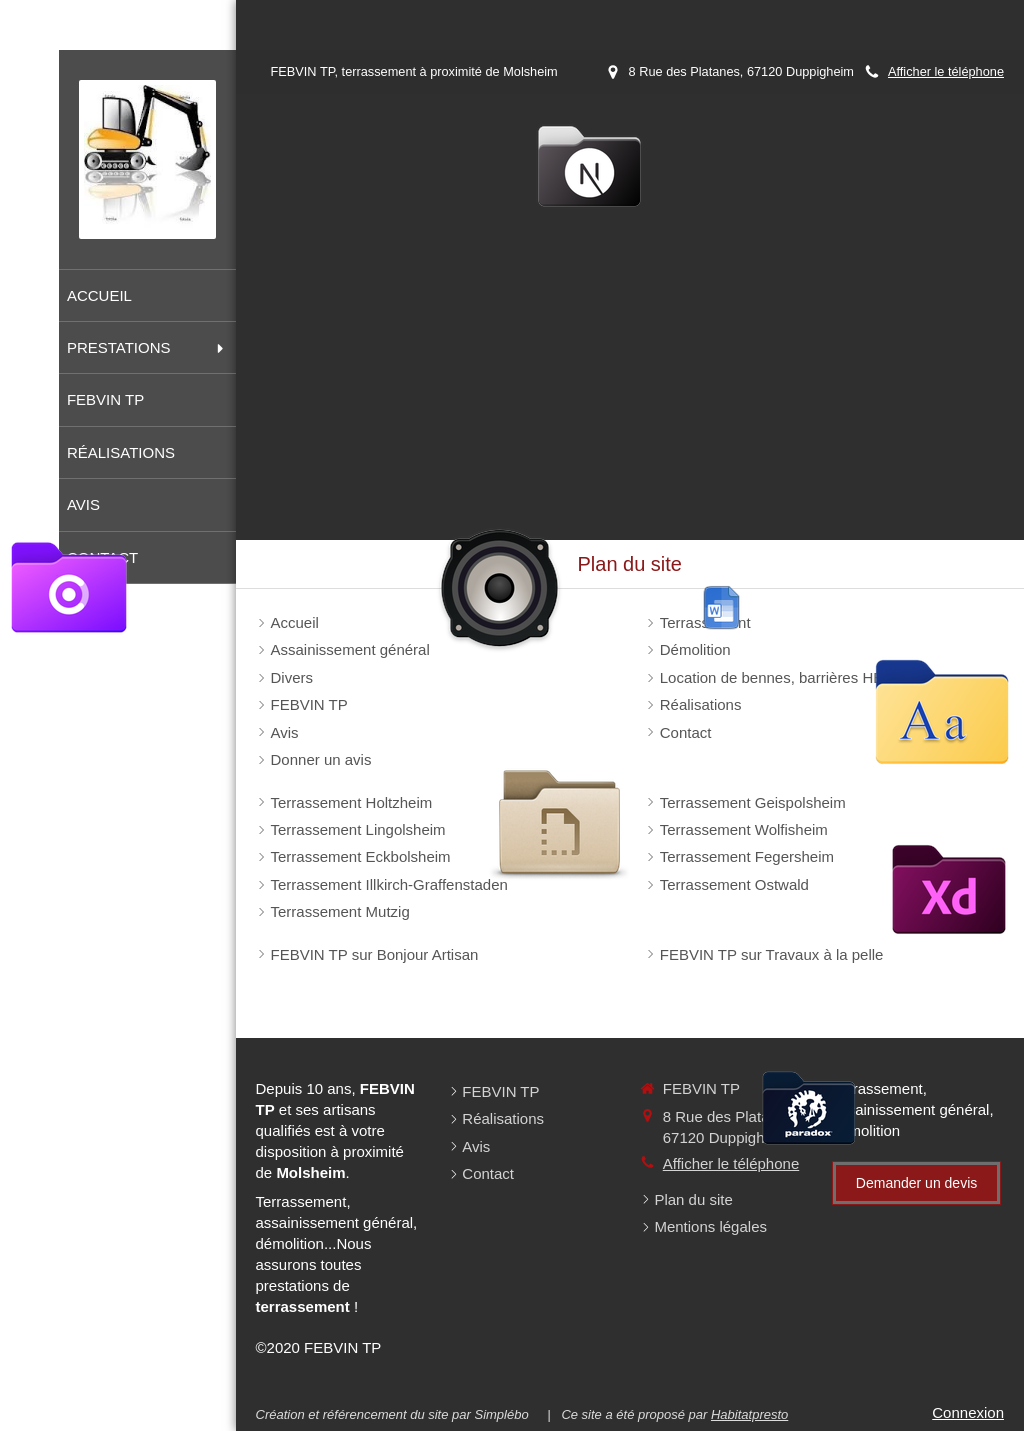 This screenshot has height=1431, width=1024. Describe the element at coordinates (68, 590) in the screenshot. I see `open wondershare orgcharting project folder` at that location.